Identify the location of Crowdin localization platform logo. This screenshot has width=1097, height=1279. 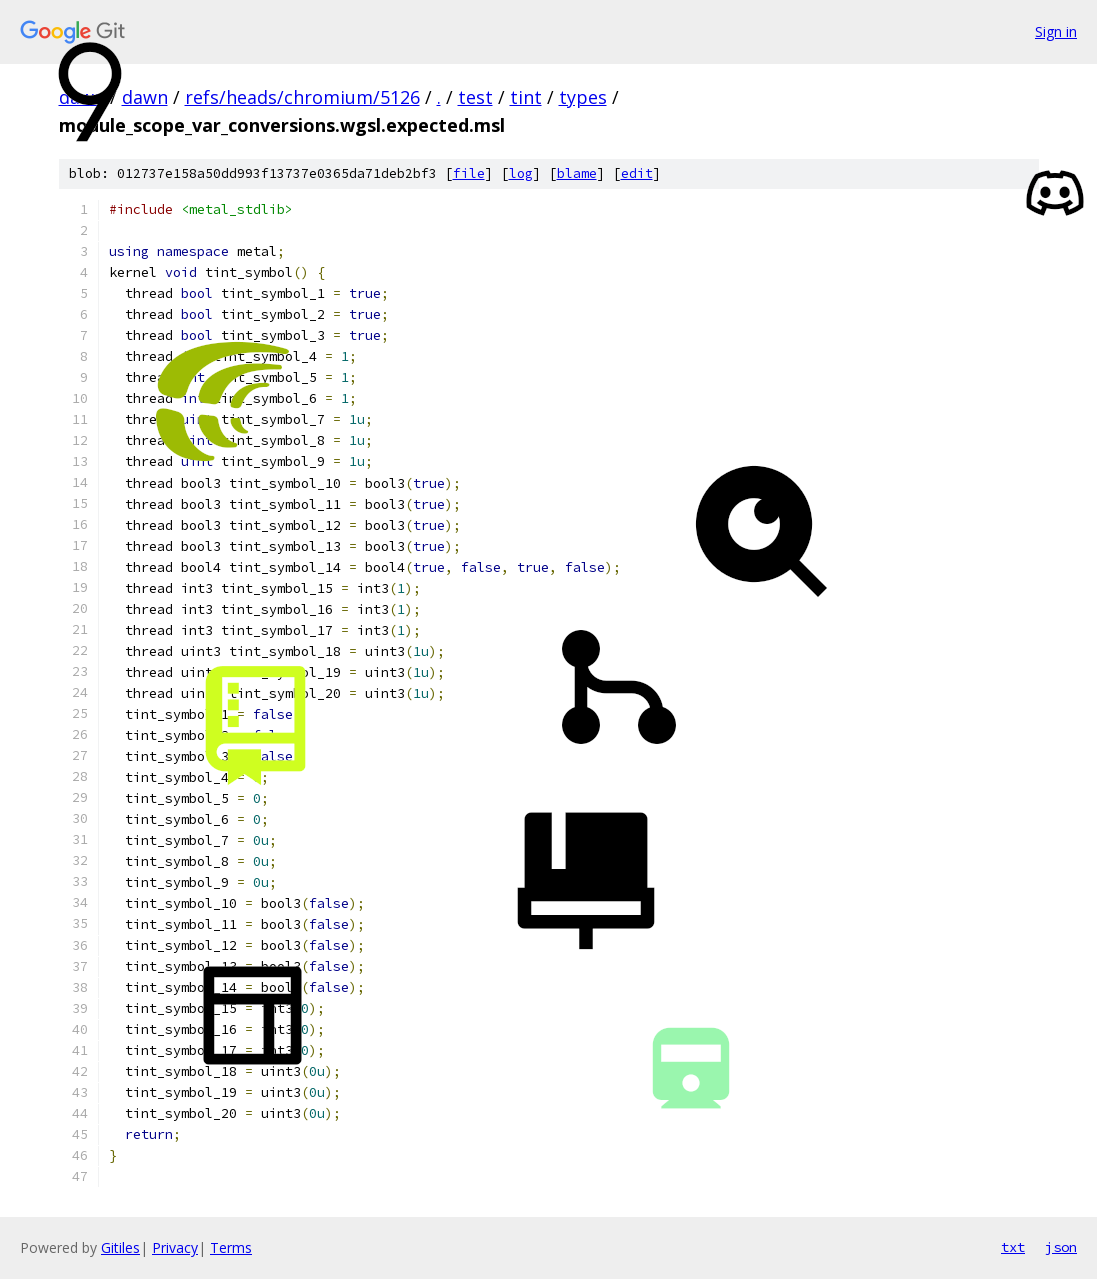
(222, 401).